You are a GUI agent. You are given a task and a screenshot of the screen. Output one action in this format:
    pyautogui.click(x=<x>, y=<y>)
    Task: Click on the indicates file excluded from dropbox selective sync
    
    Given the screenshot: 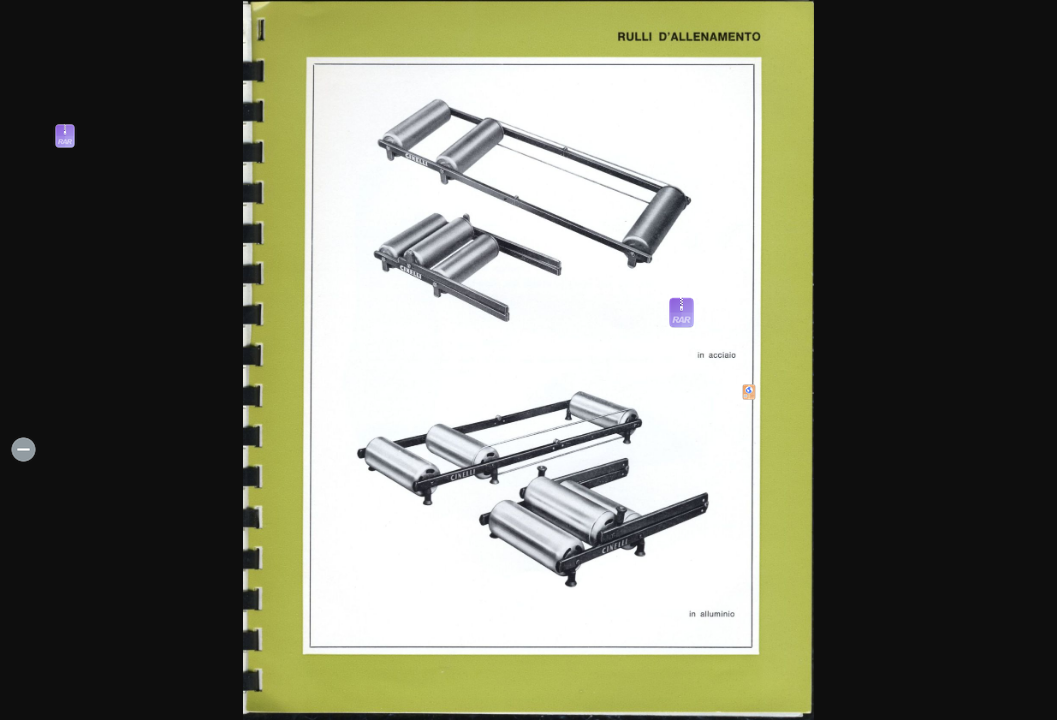 What is the action you would take?
    pyautogui.click(x=23, y=449)
    